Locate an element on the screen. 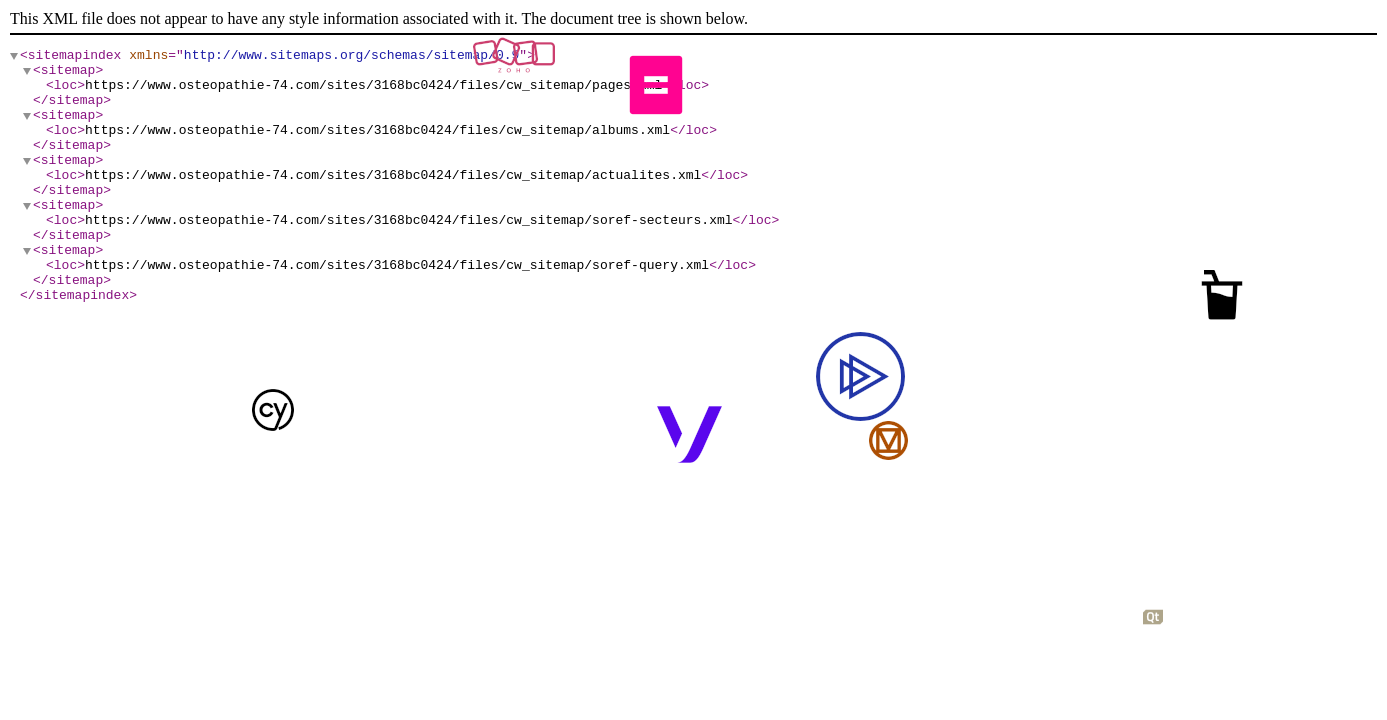 The height and width of the screenshot is (720, 1387). Qt framework branding or logo is located at coordinates (1153, 617).